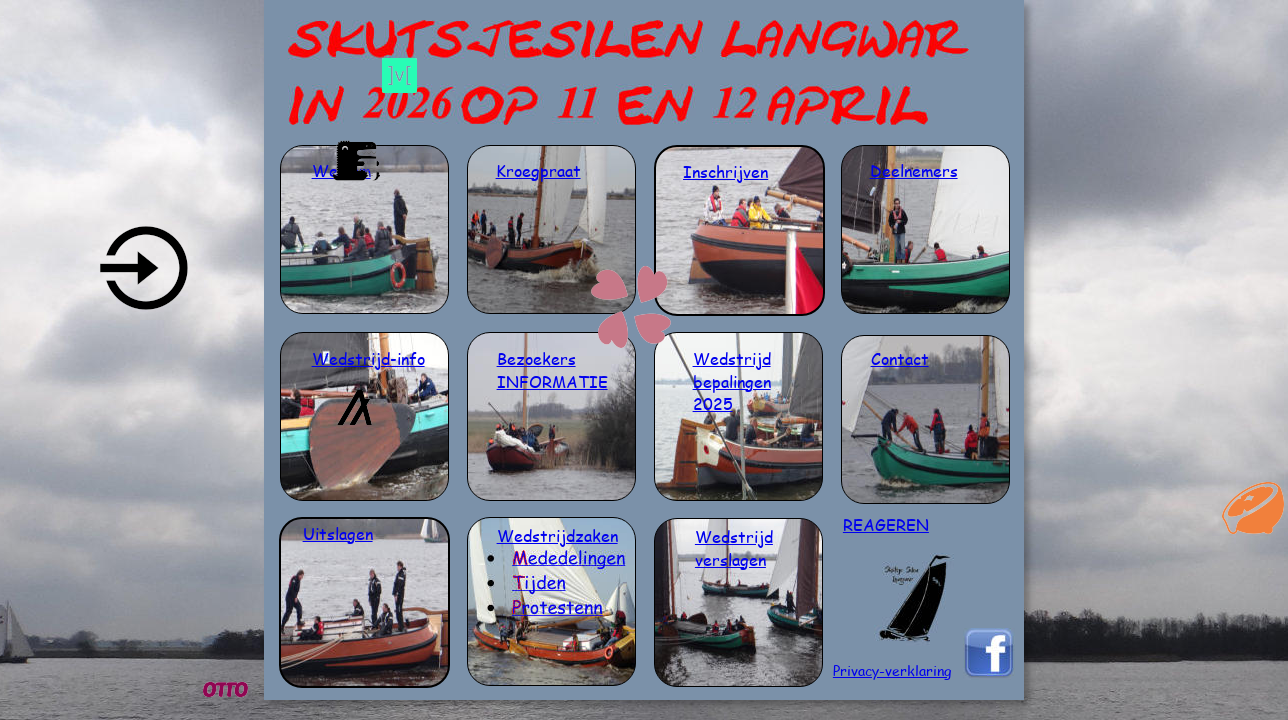 The width and height of the screenshot is (1288, 720). I want to click on MobX state management library logo, so click(399, 75).